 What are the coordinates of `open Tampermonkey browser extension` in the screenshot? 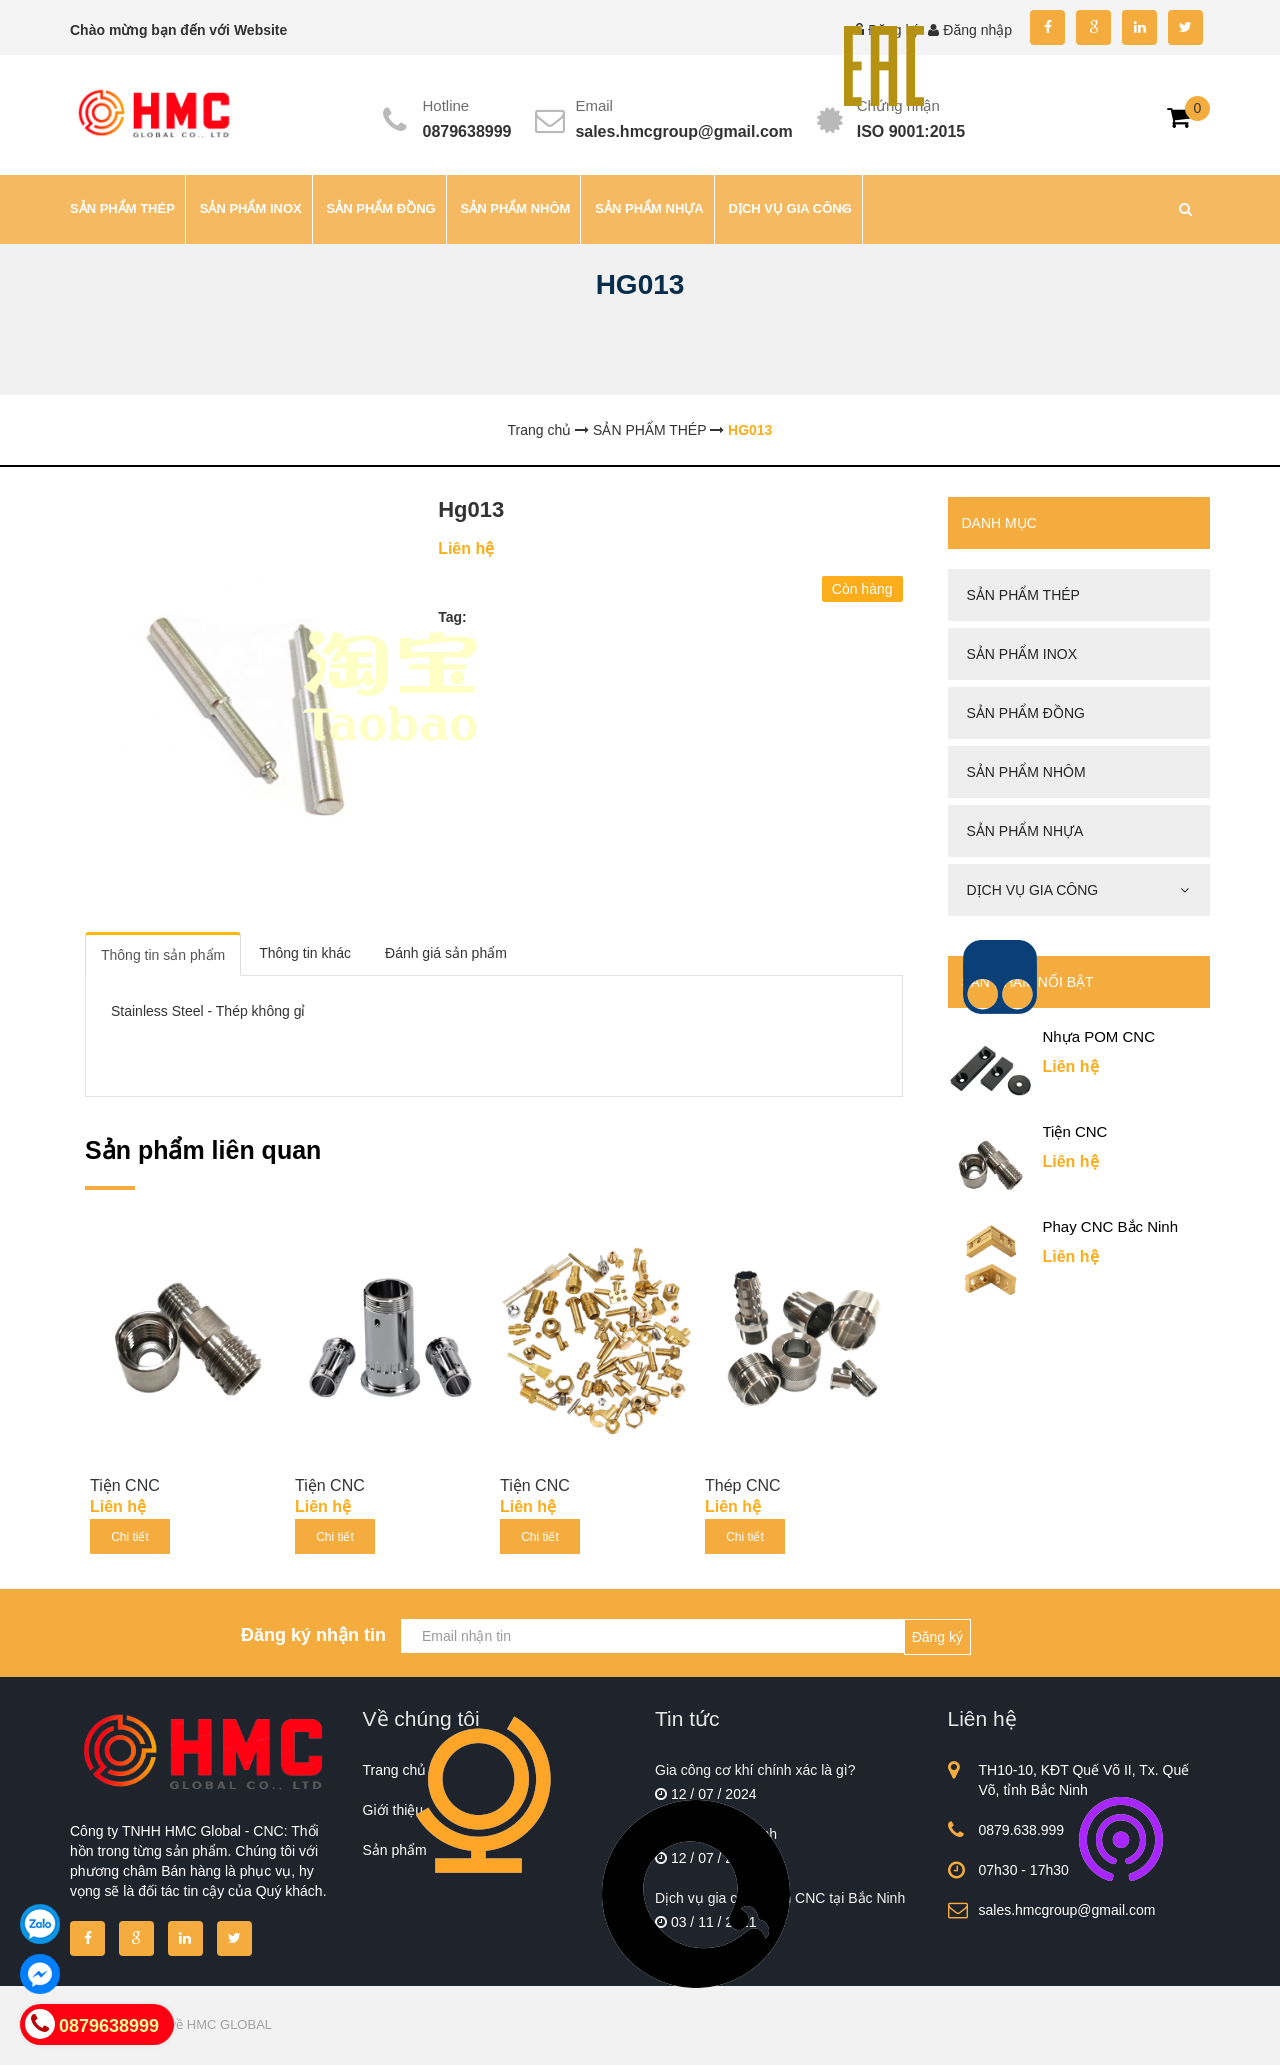 It's located at (1000, 977).